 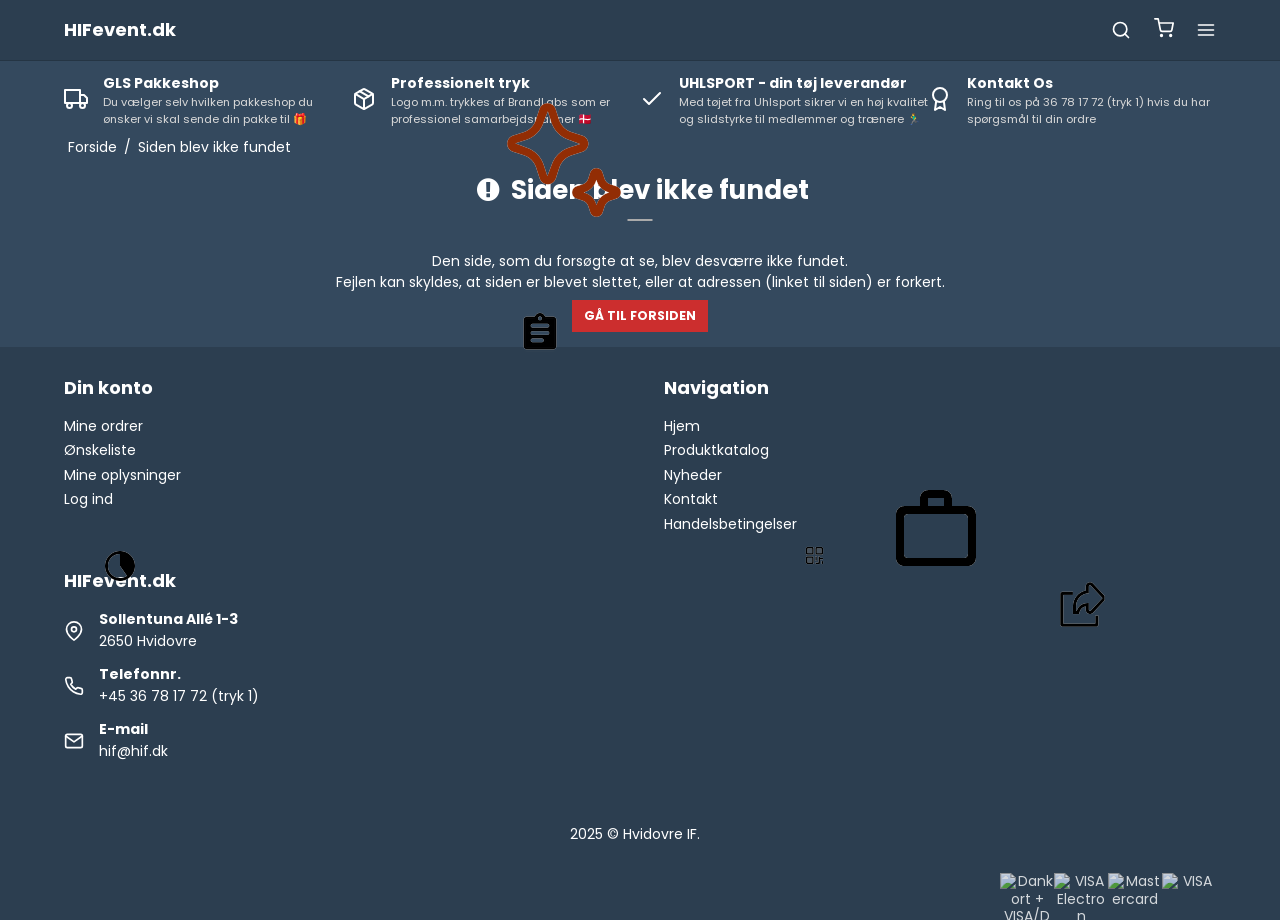 What do you see at coordinates (814, 555) in the screenshot?
I see `scan or generate a qr code` at bounding box center [814, 555].